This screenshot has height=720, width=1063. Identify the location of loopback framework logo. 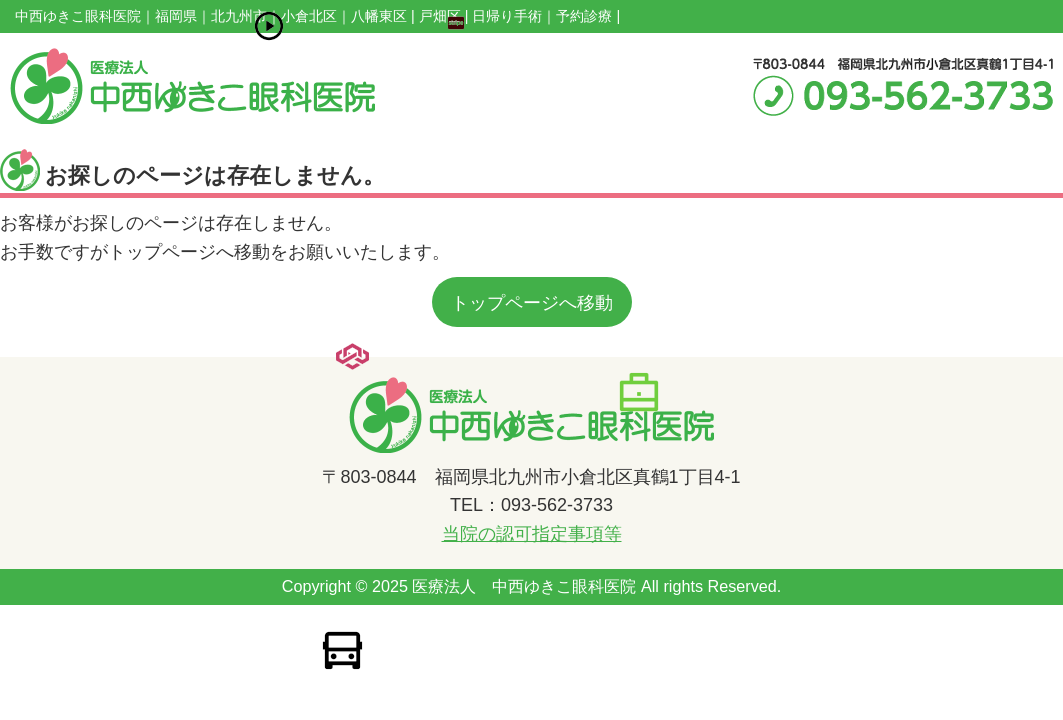
(352, 356).